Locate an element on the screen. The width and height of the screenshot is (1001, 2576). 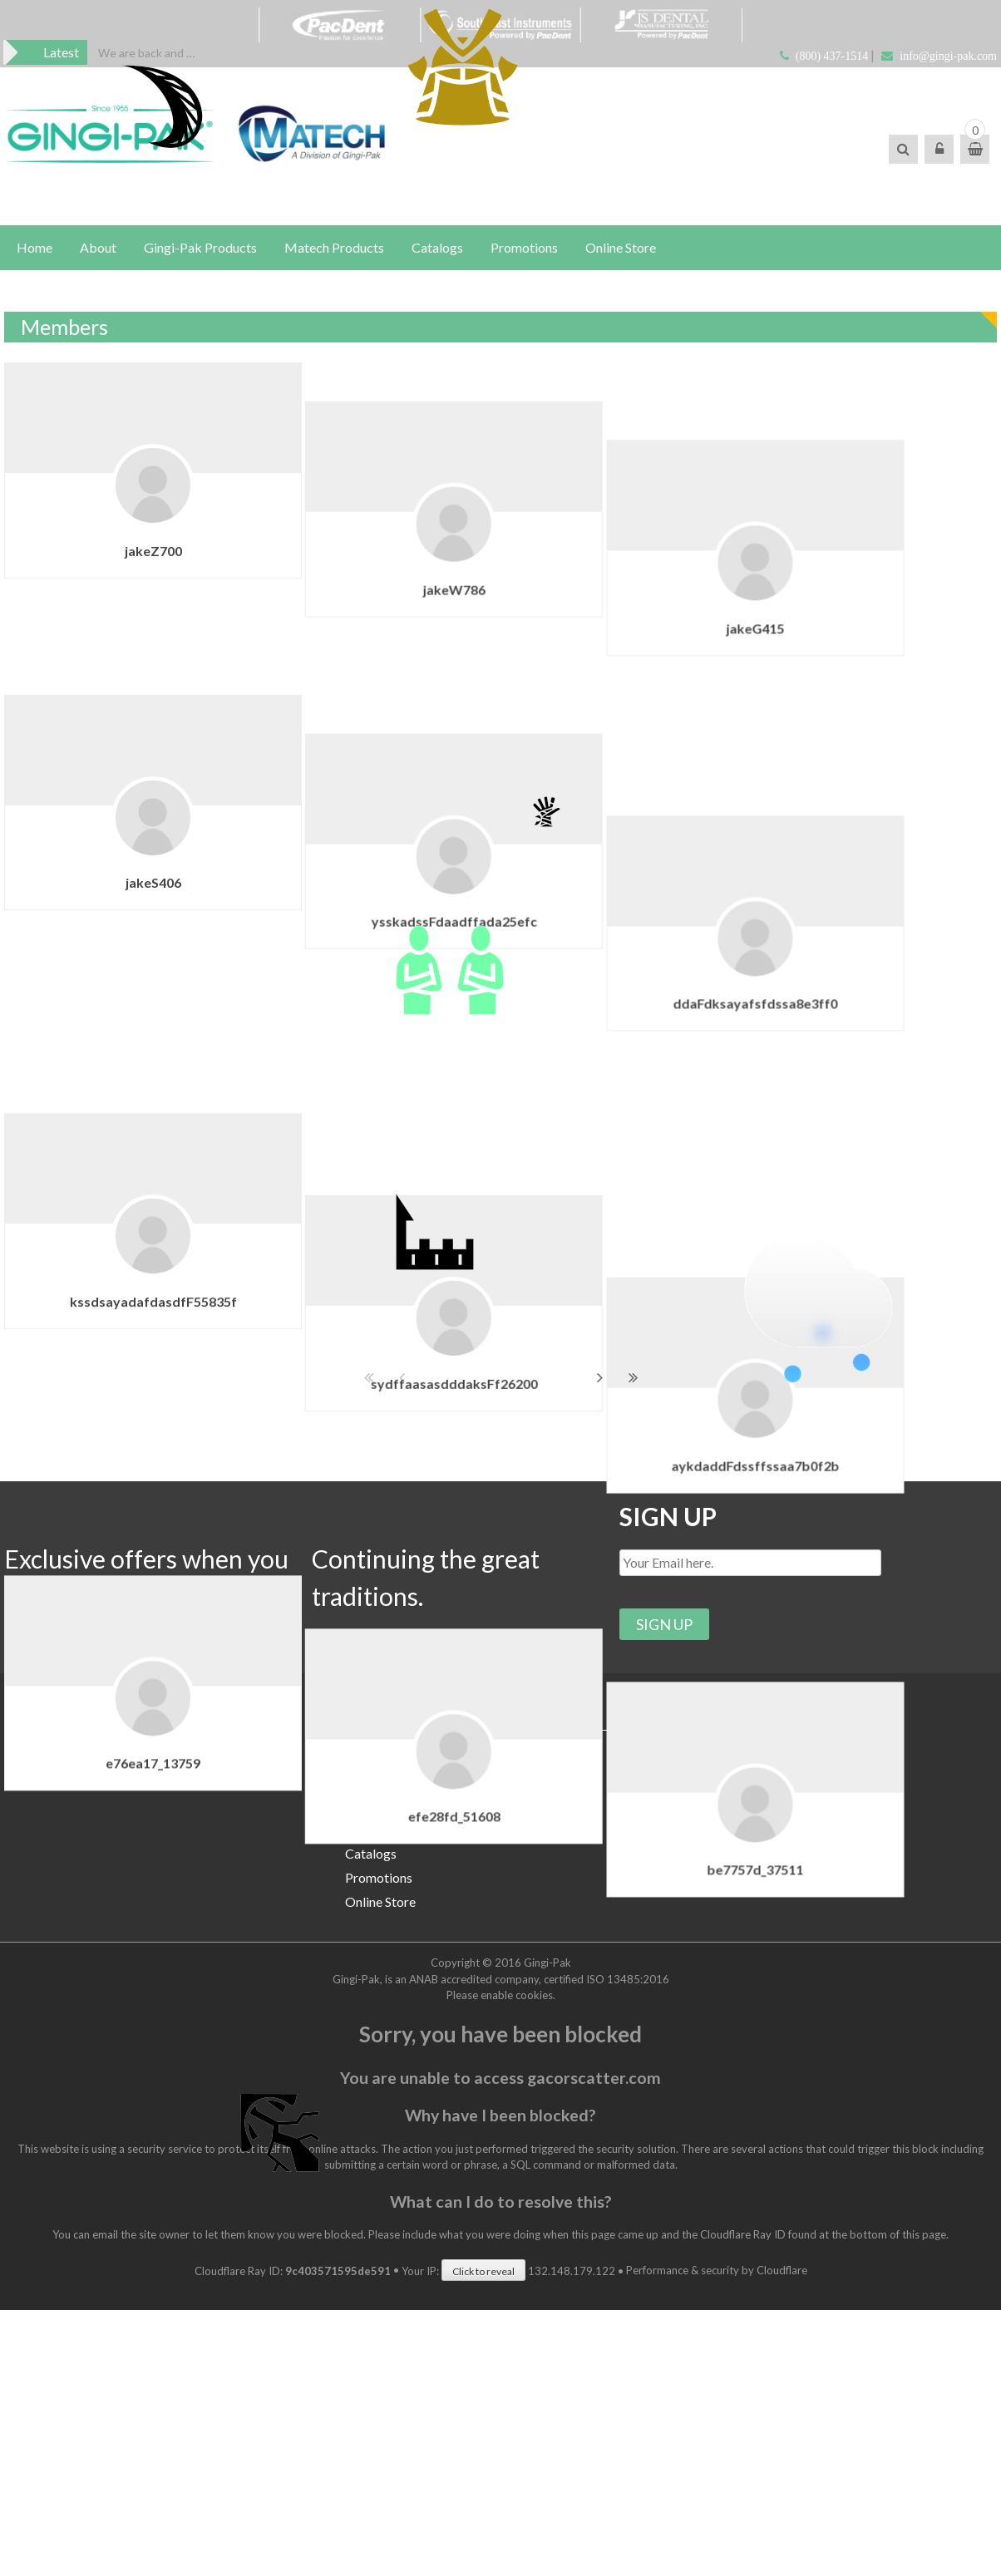
access first aid or injury reporting is located at coordinates (546, 811).